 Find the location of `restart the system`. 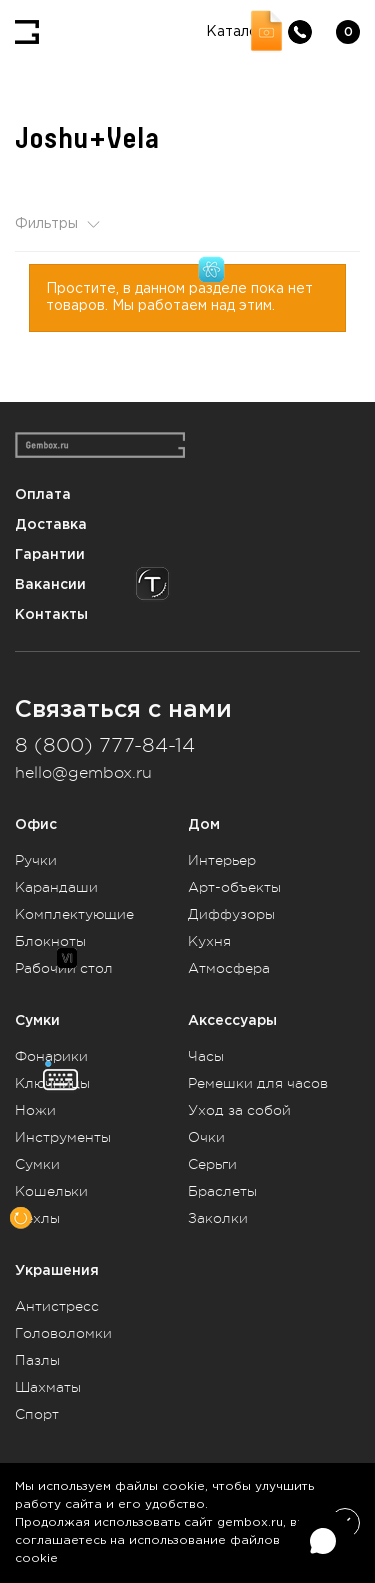

restart the system is located at coordinates (21, 1218).